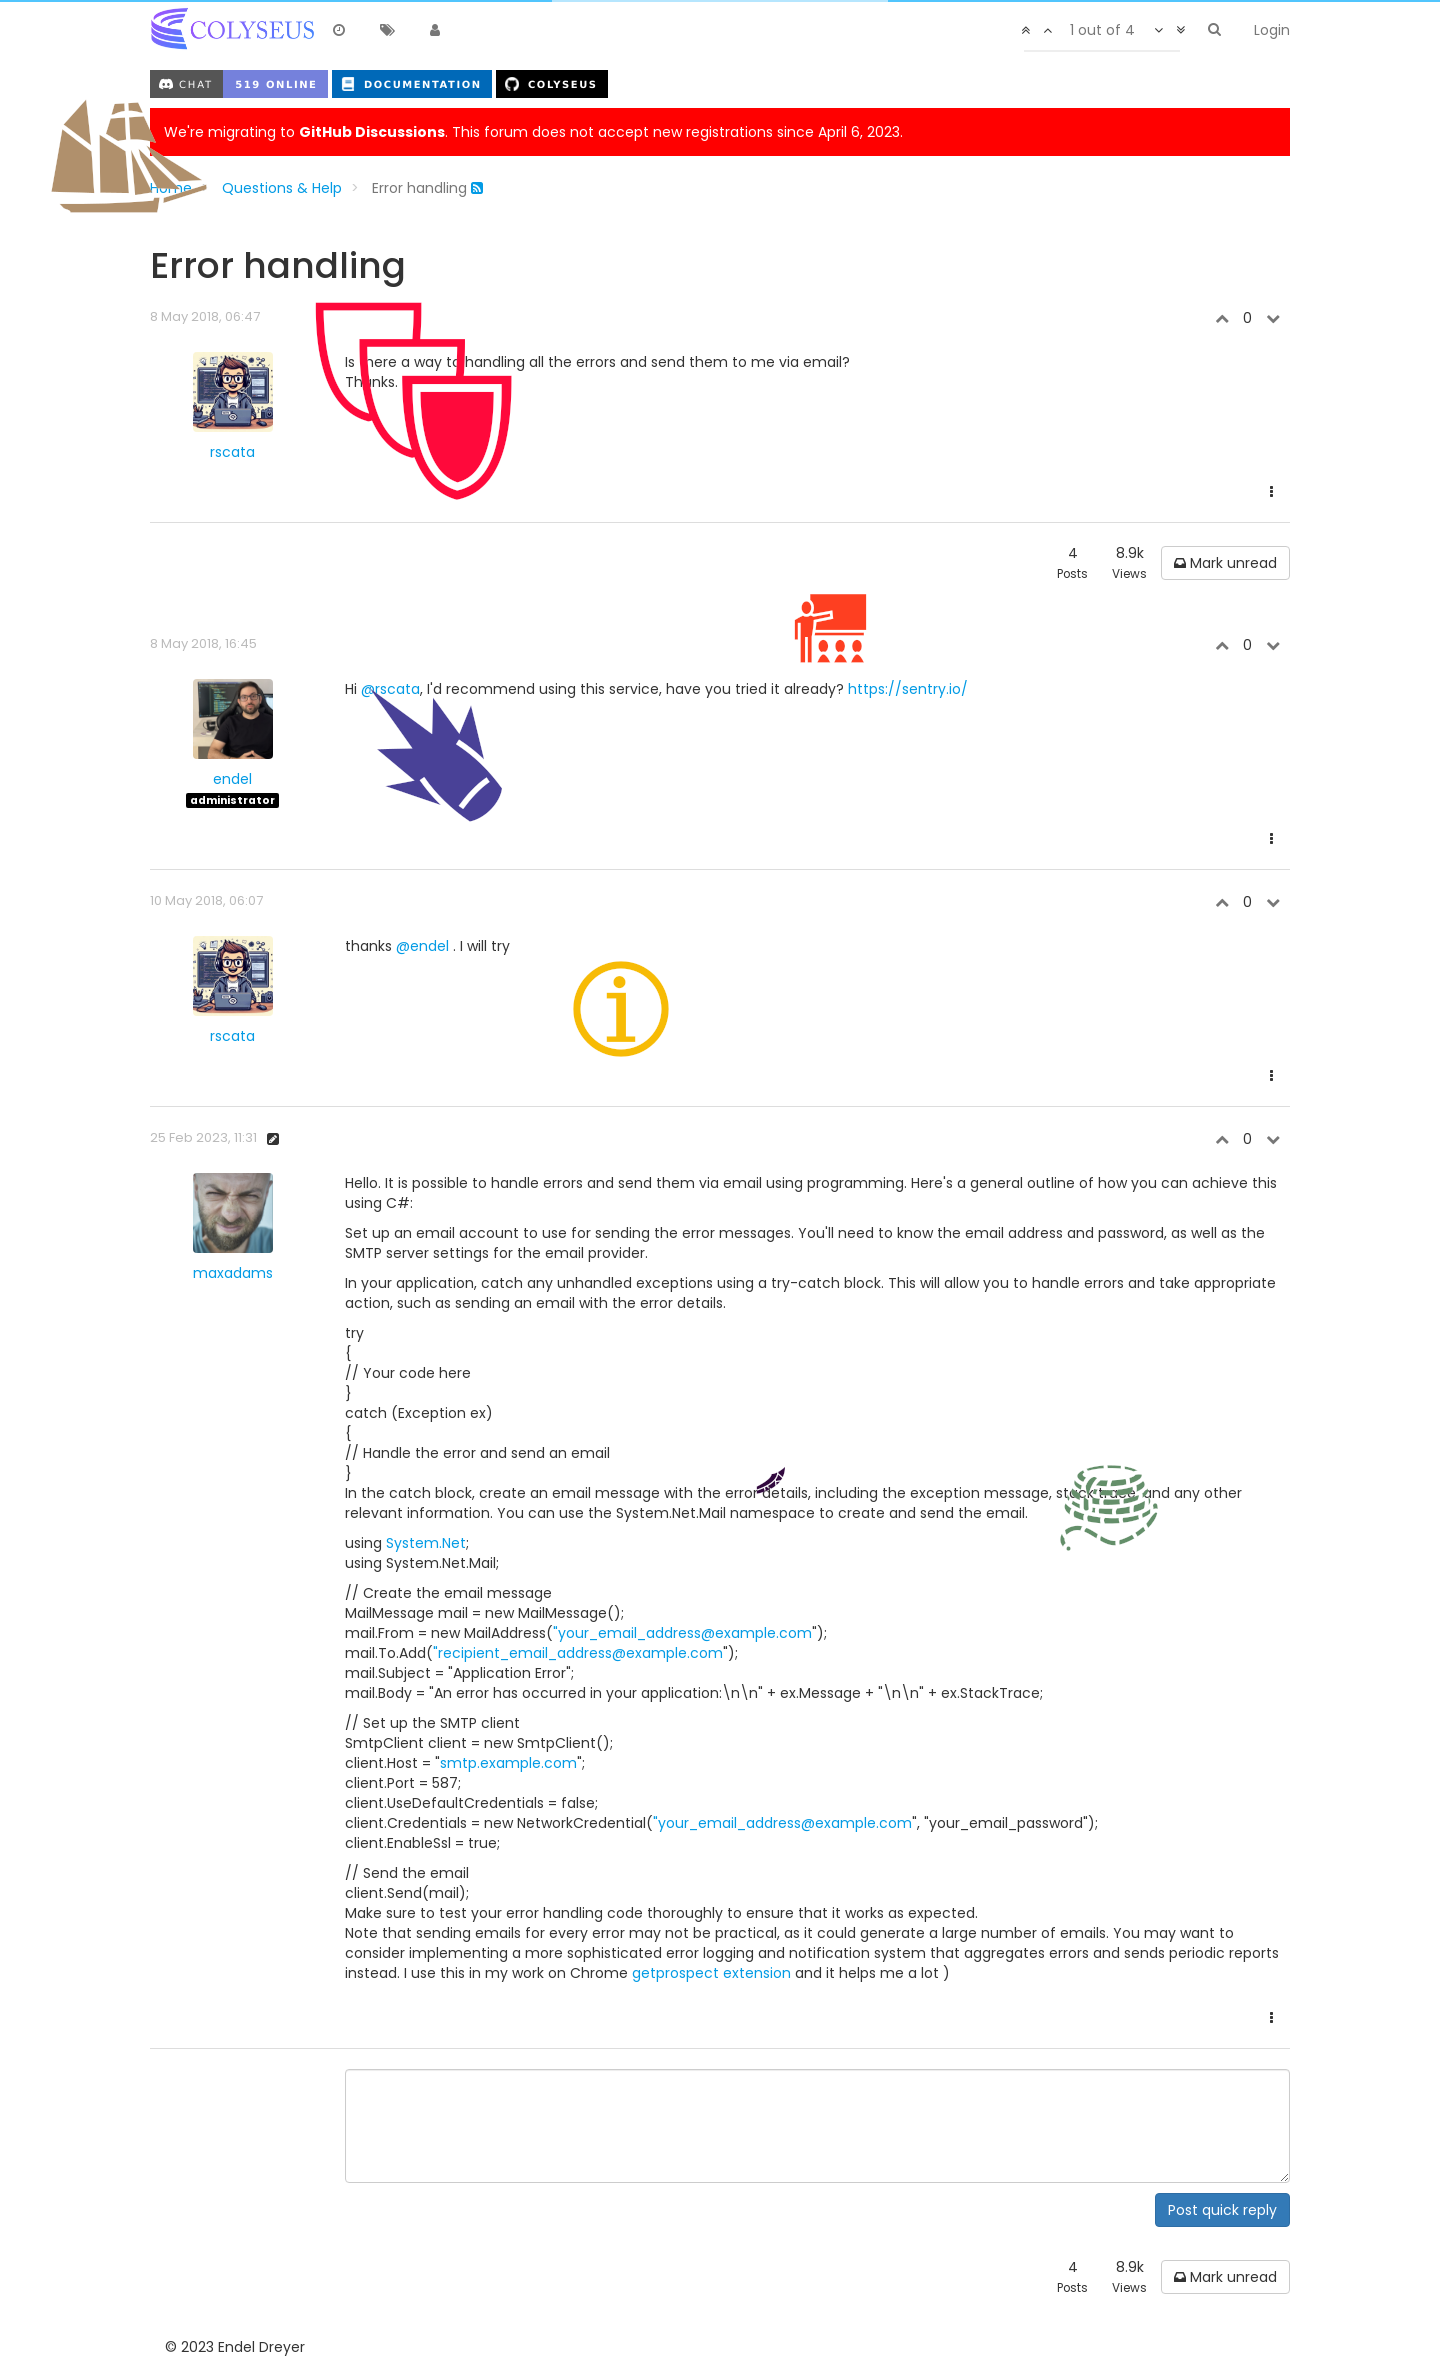 The height and width of the screenshot is (2367, 1440). Describe the element at coordinates (771, 1481) in the screenshot. I see `indicates a broken or damaged weapon` at that location.